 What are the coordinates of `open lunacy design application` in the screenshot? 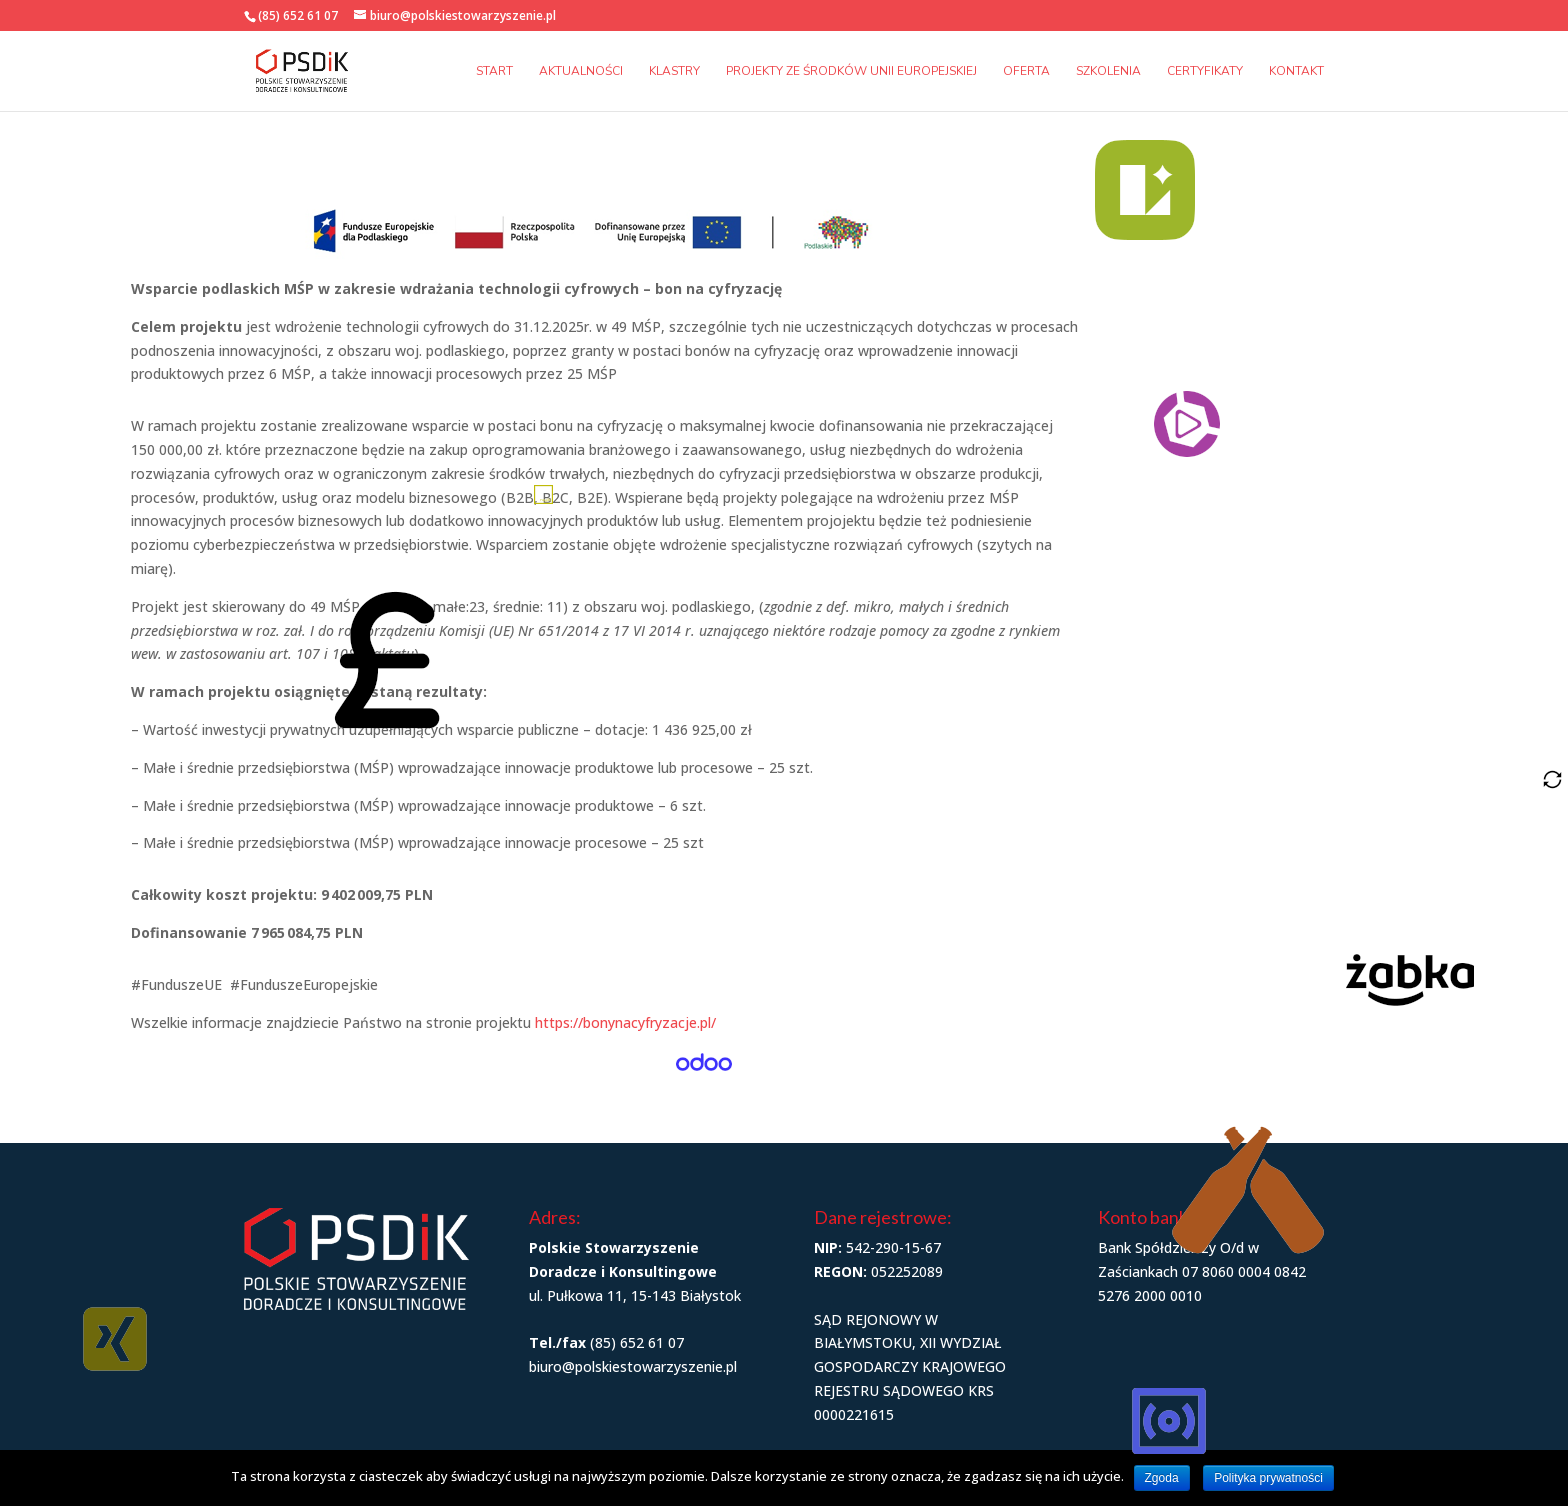 It's located at (1145, 190).